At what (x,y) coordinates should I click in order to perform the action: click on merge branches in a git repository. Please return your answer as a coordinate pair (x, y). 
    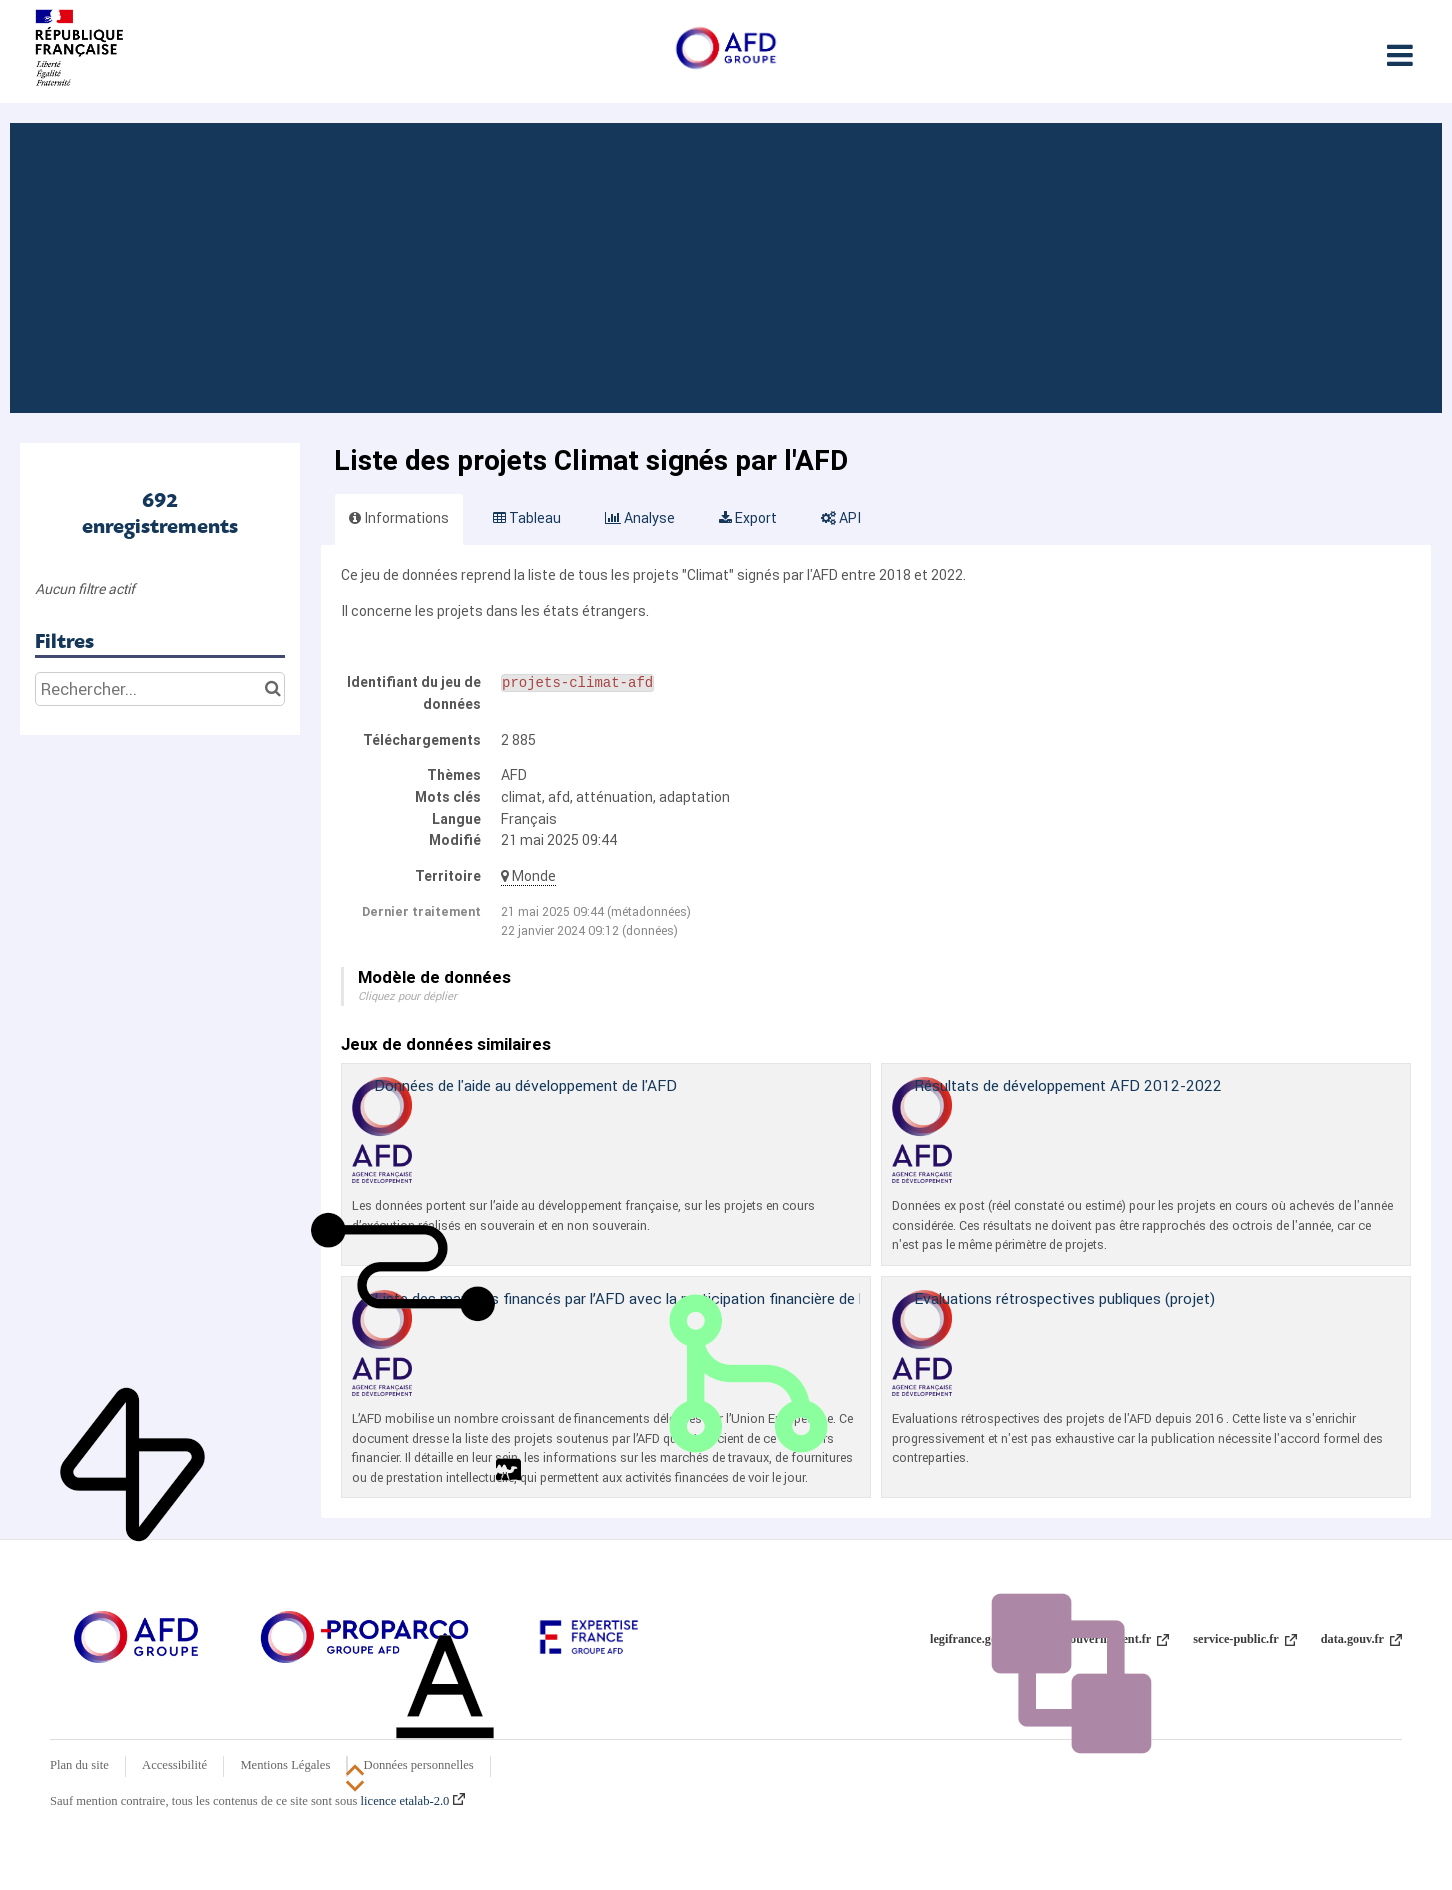
    Looking at the image, I should click on (748, 1373).